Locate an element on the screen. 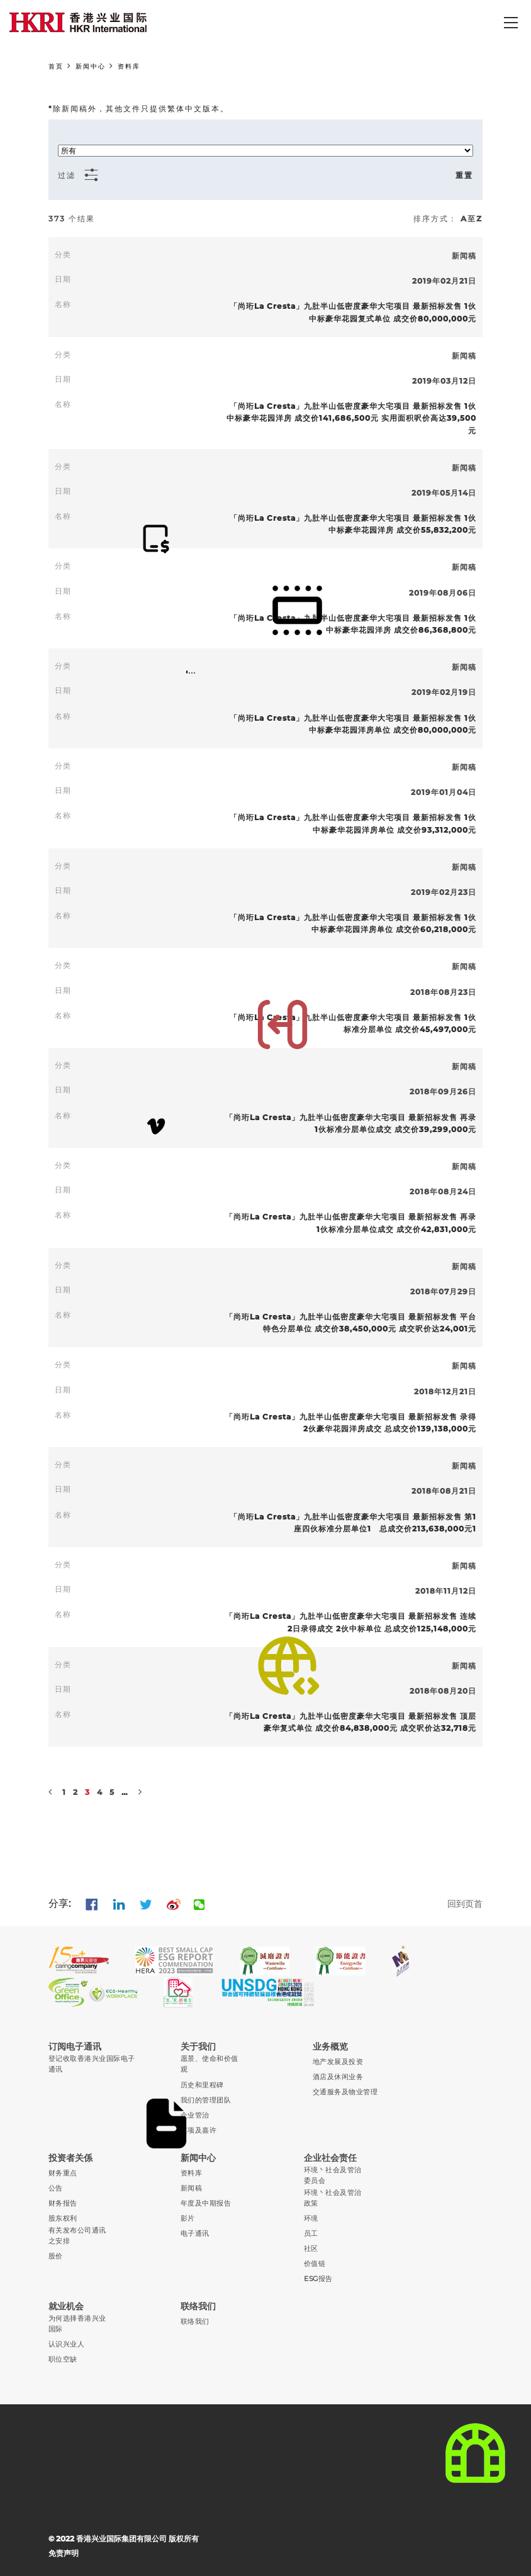 The width and height of the screenshot is (531, 2576). view tablet payment or pricing options is located at coordinates (155, 538).